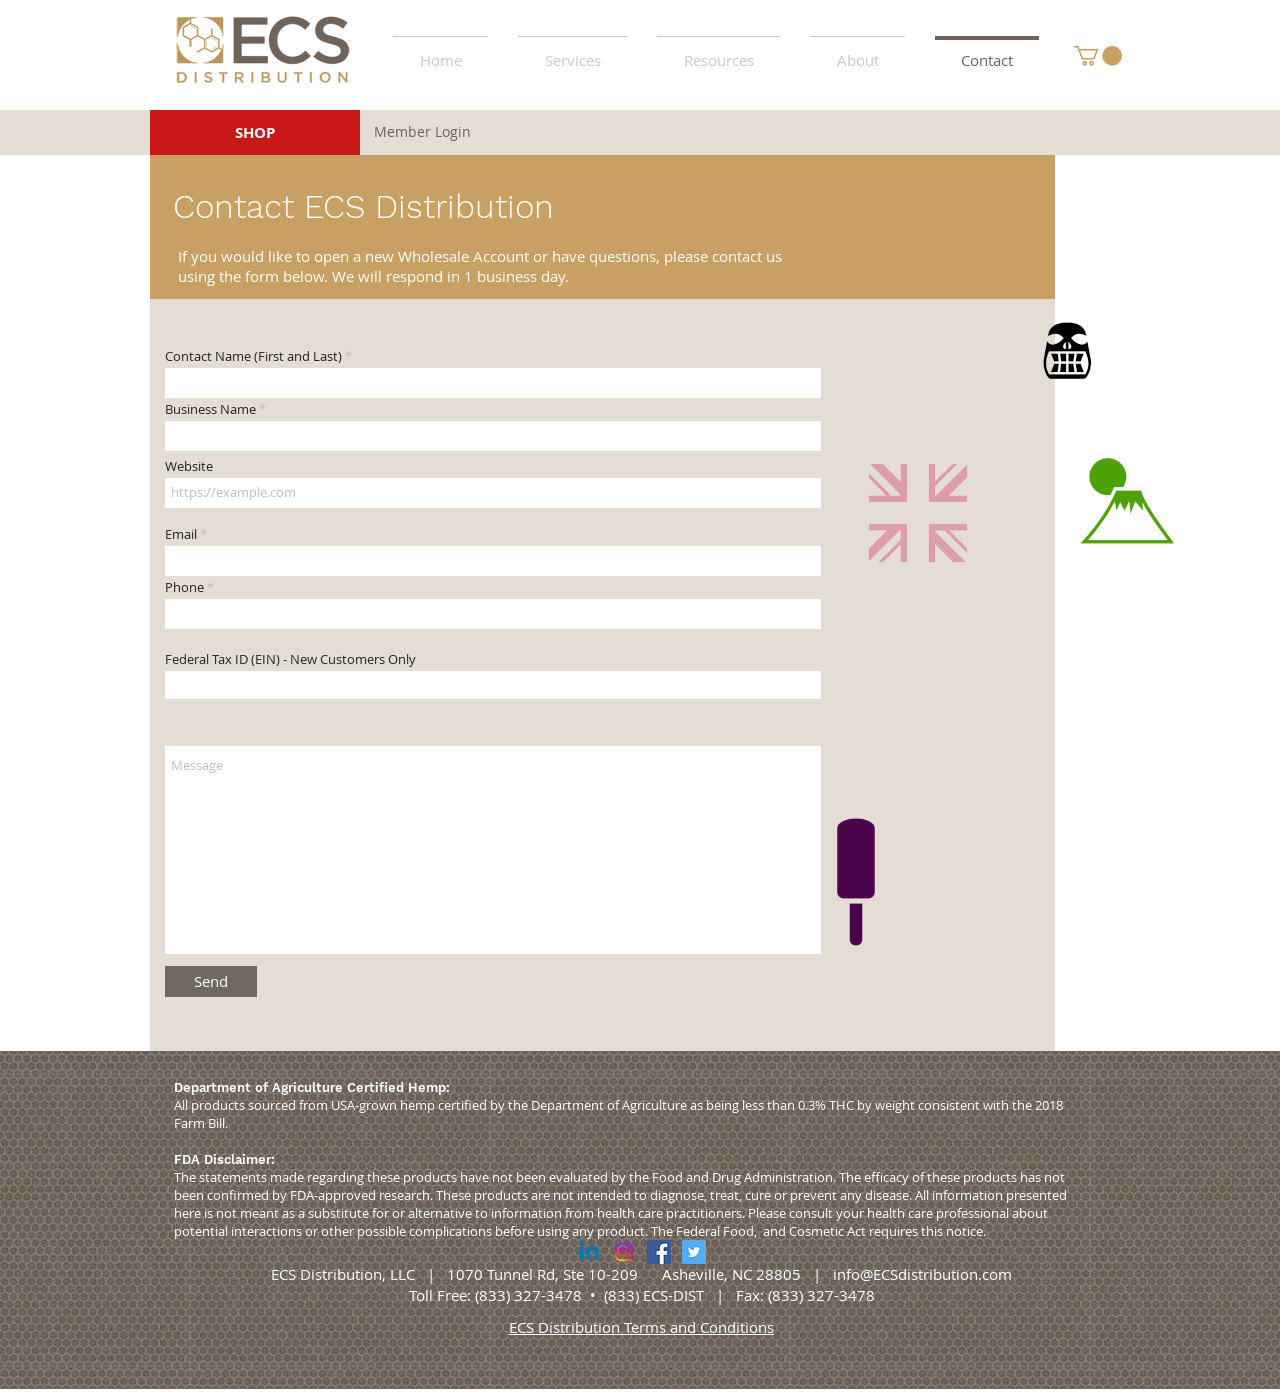 The image size is (1280, 1396). What do you see at coordinates (918, 513) in the screenshot?
I see `select United Kingdom as region or language` at bounding box center [918, 513].